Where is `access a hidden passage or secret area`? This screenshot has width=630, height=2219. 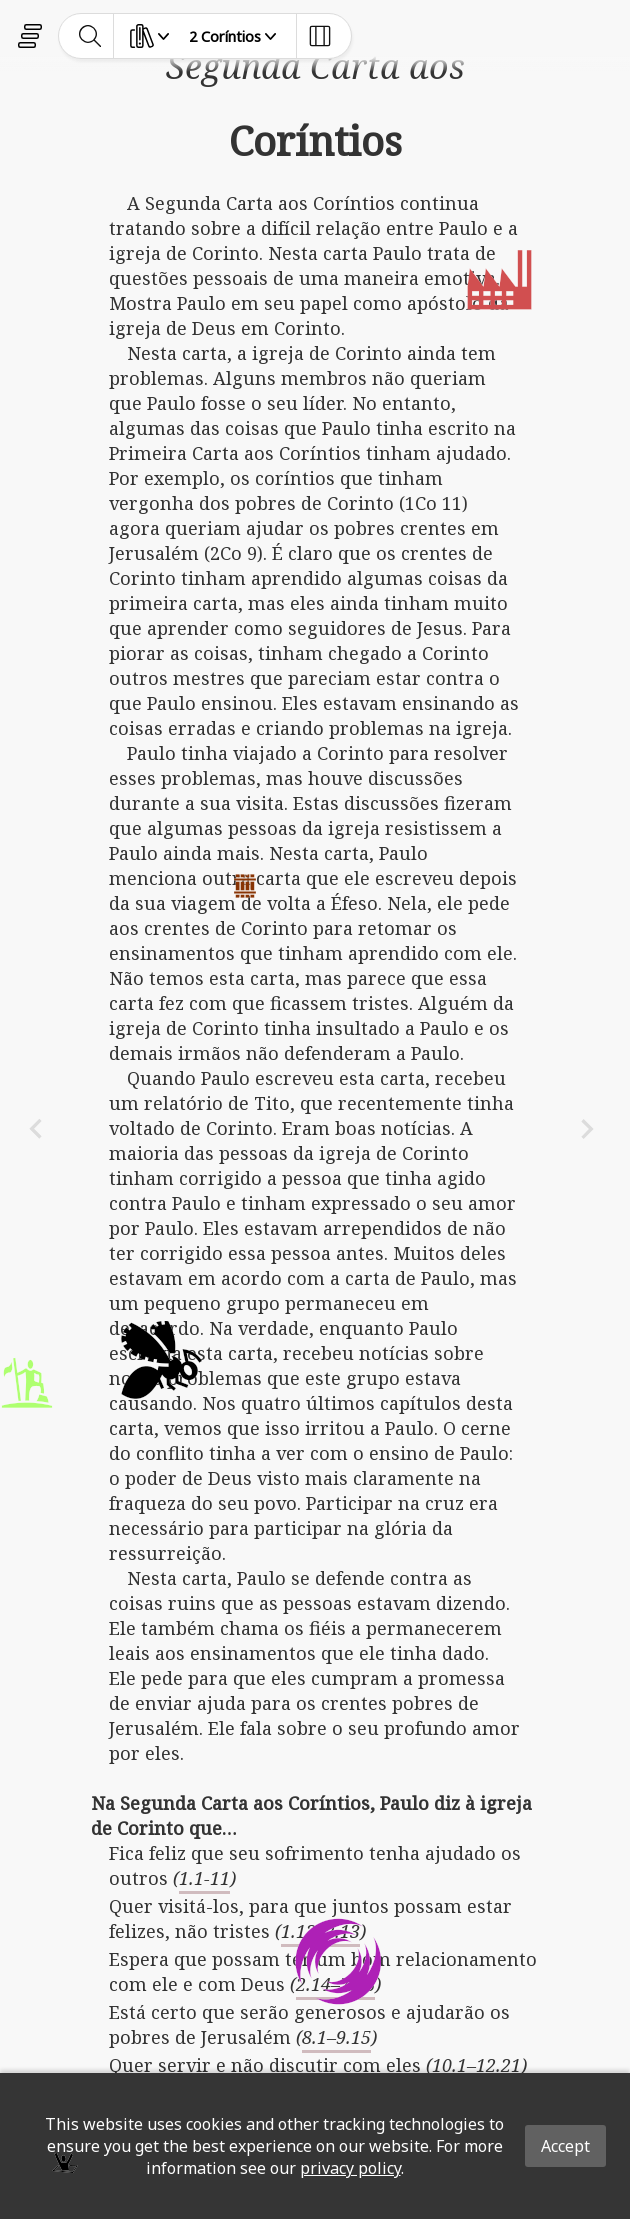 access a hidden passage or secret area is located at coordinates (65, 2163).